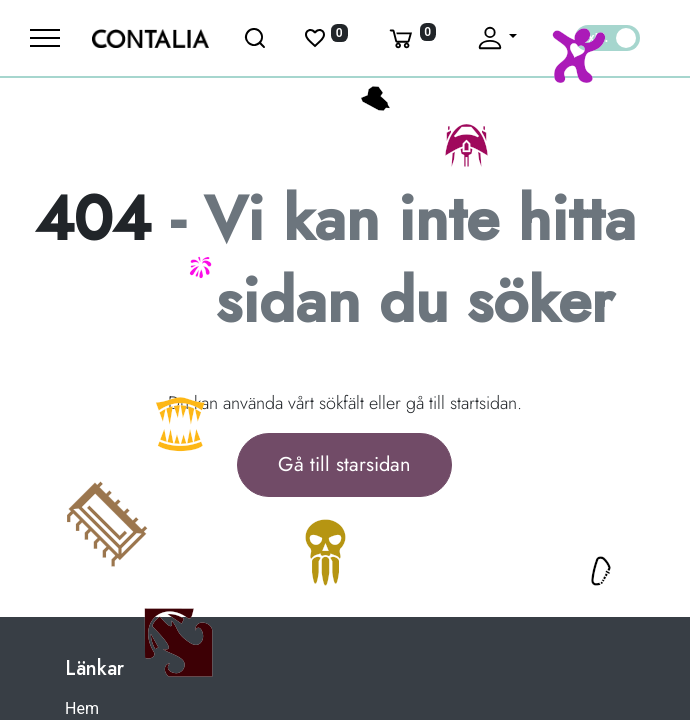 Image resolution: width=690 pixels, height=720 pixels. I want to click on activate fire breath ability, so click(178, 642).